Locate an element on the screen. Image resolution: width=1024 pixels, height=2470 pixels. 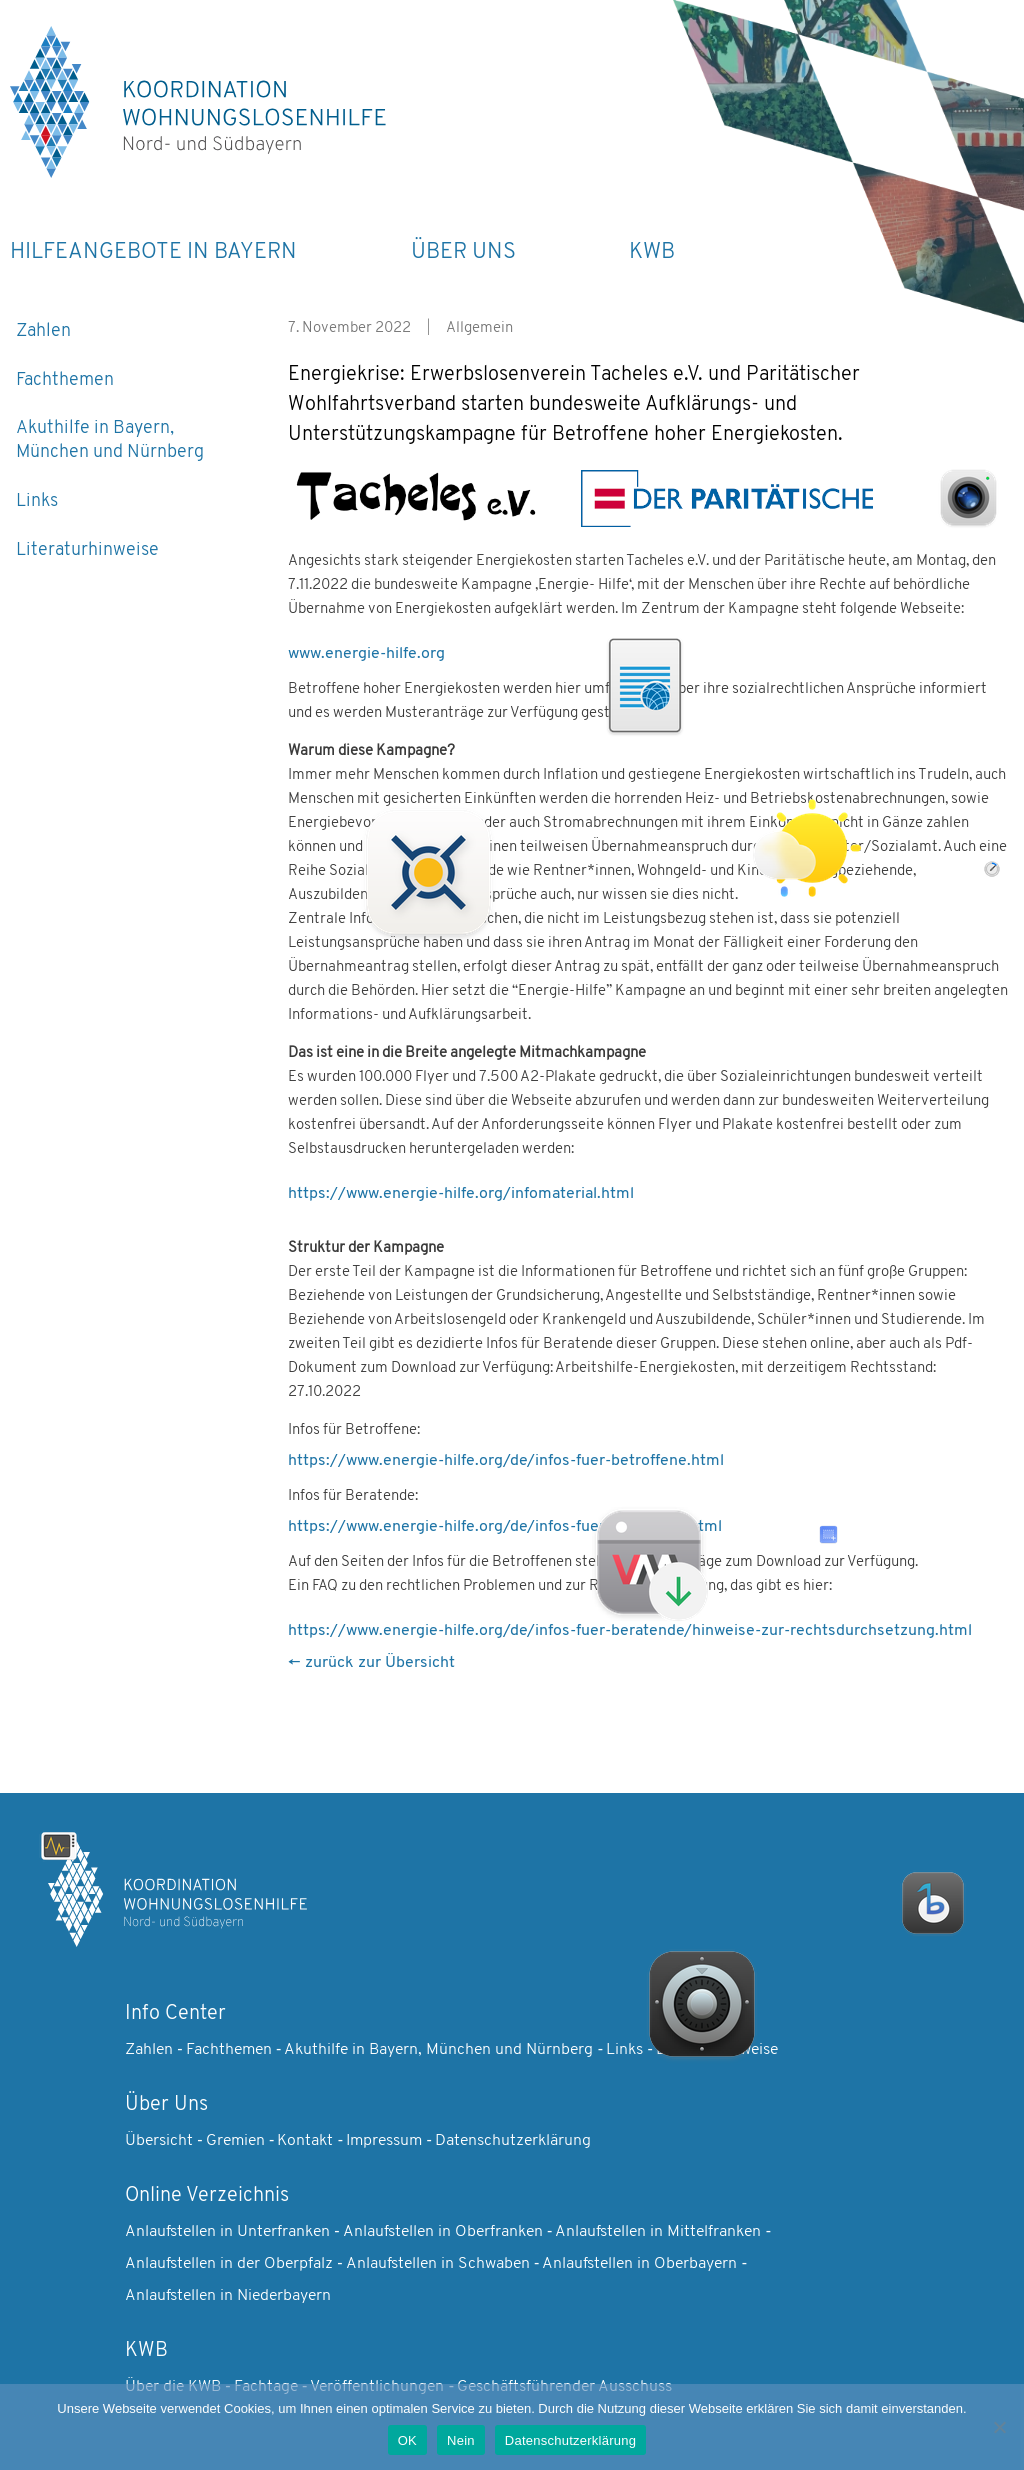
open the BOINC distributed computing application is located at coordinates (428, 872).